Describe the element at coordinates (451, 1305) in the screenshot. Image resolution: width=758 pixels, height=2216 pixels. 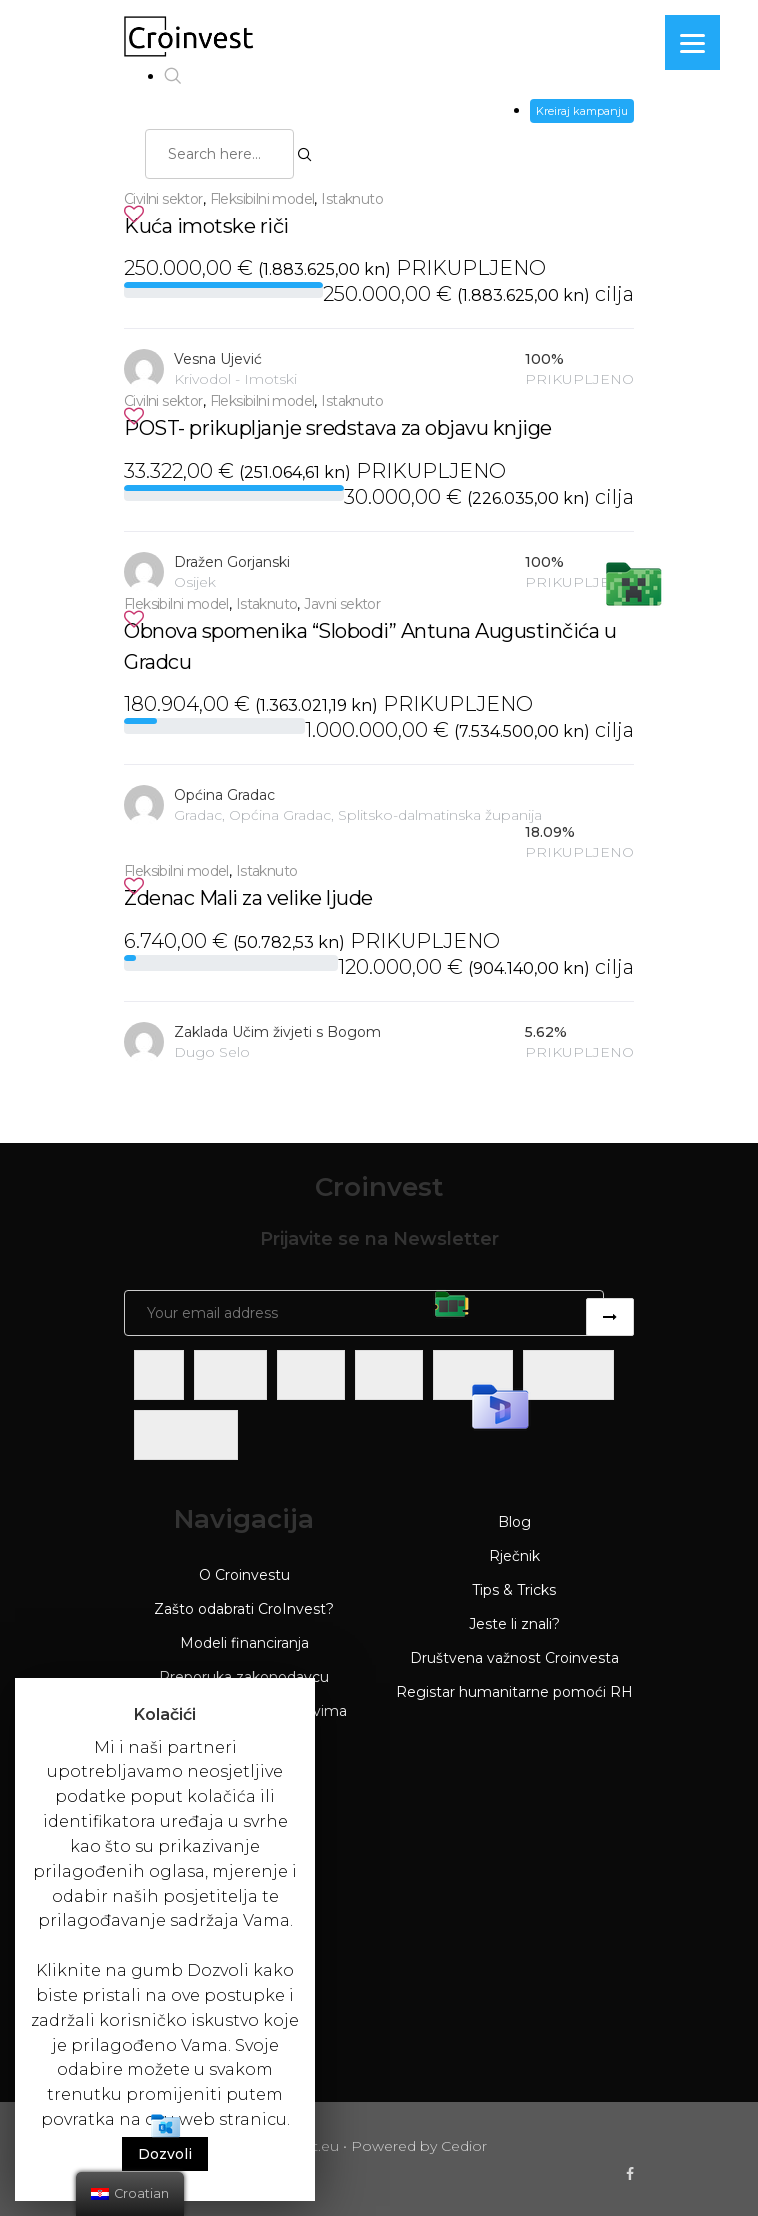
I see `folder containing NVMe SSD storage files` at that location.